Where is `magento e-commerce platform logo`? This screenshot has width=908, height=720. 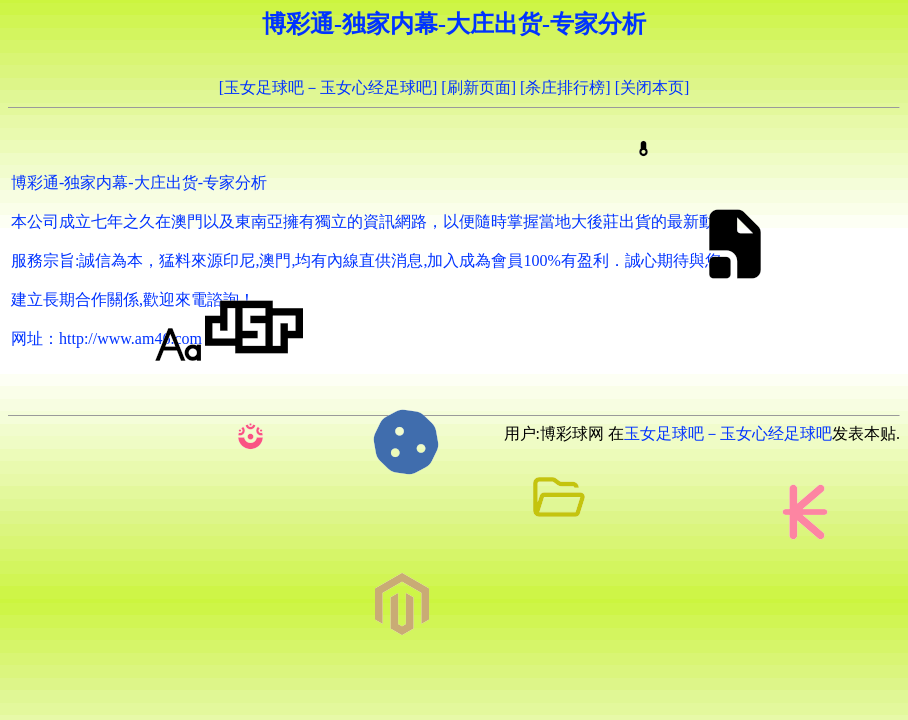
magento e-commerce platform logo is located at coordinates (402, 604).